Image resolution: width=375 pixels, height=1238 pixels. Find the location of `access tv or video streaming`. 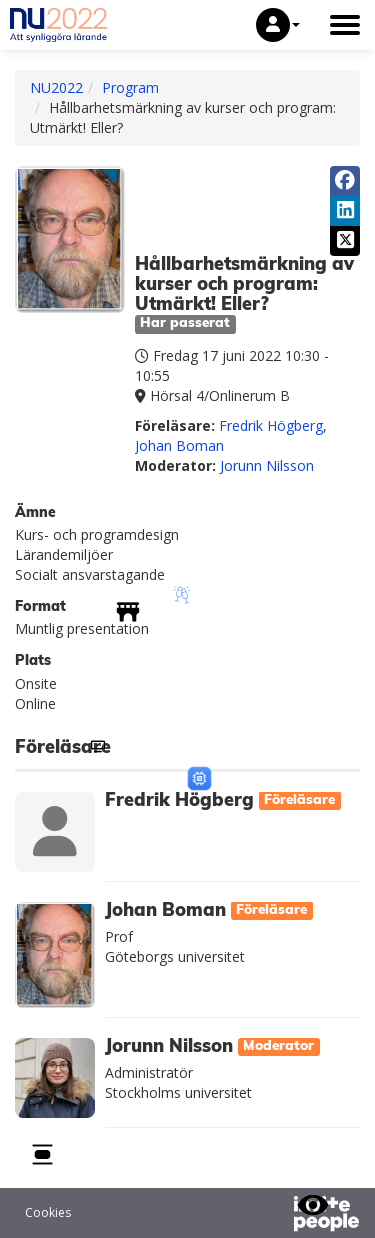

access tv or video streaming is located at coordinates (98, 746).